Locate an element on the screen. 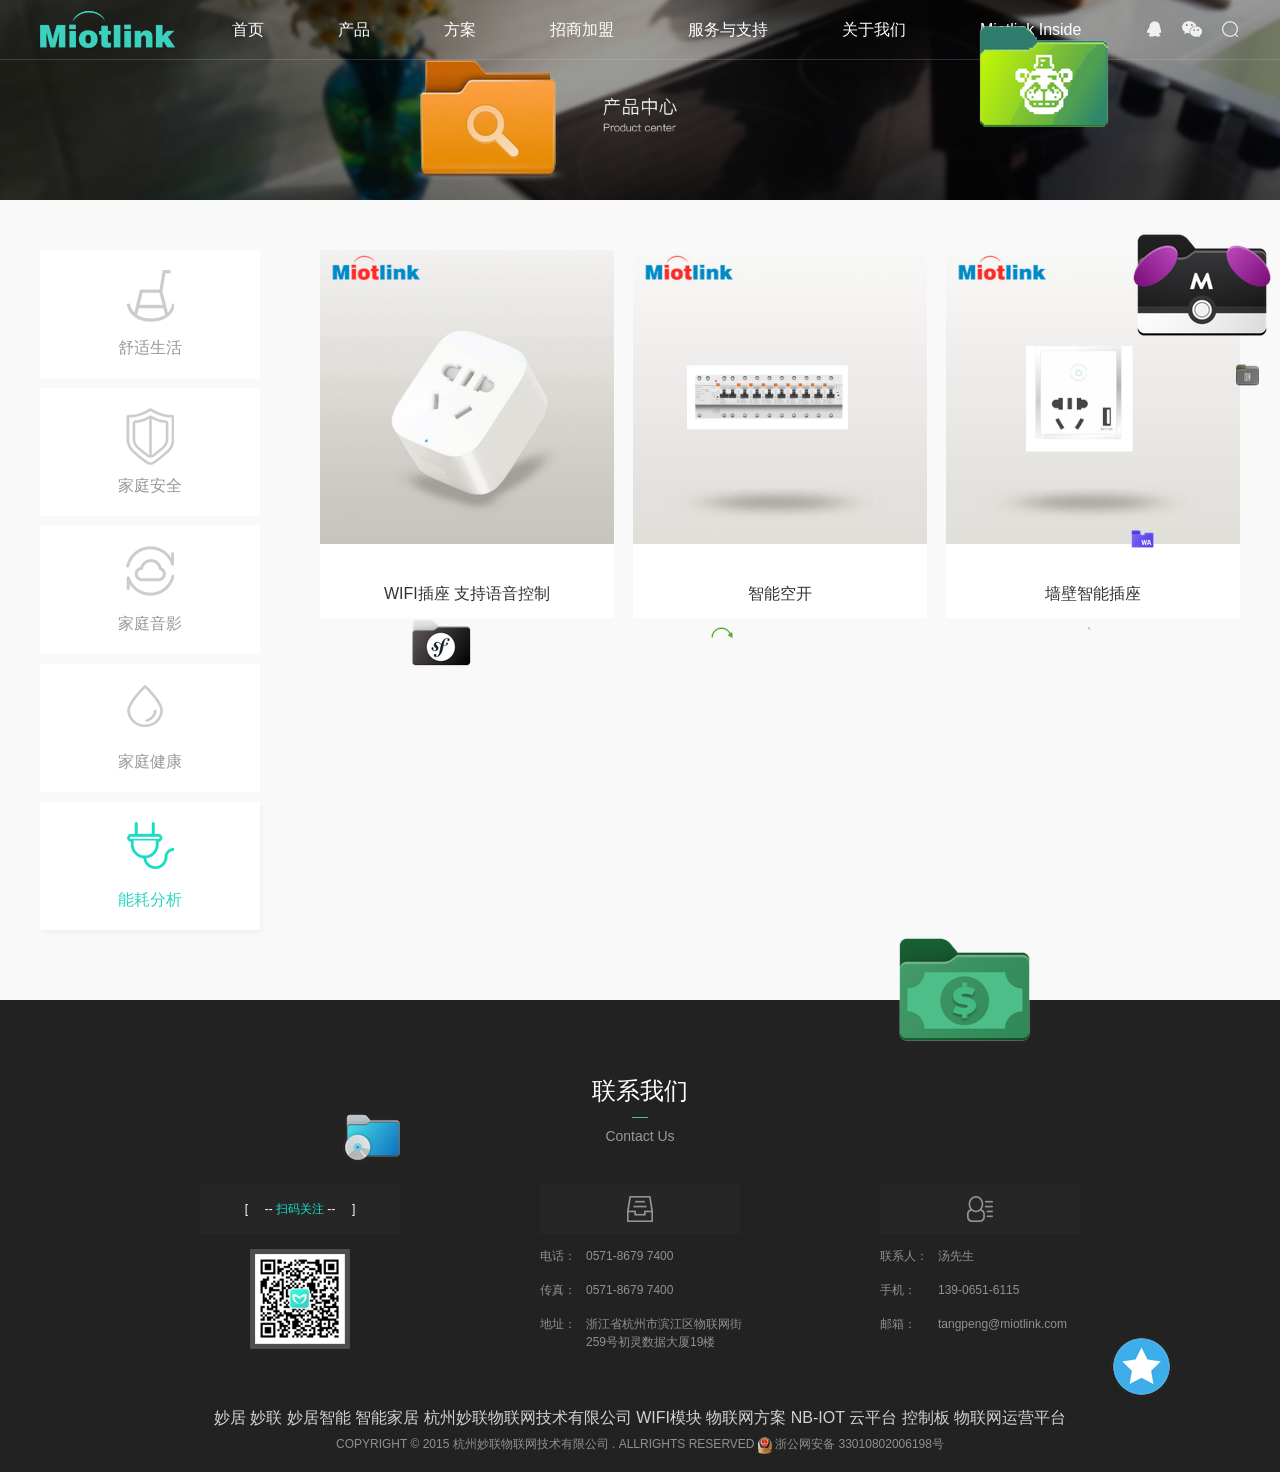 The width and height of the screenshot is (1280, 1472). folder containing webassembly project files is located at coordinates (1142, 539).